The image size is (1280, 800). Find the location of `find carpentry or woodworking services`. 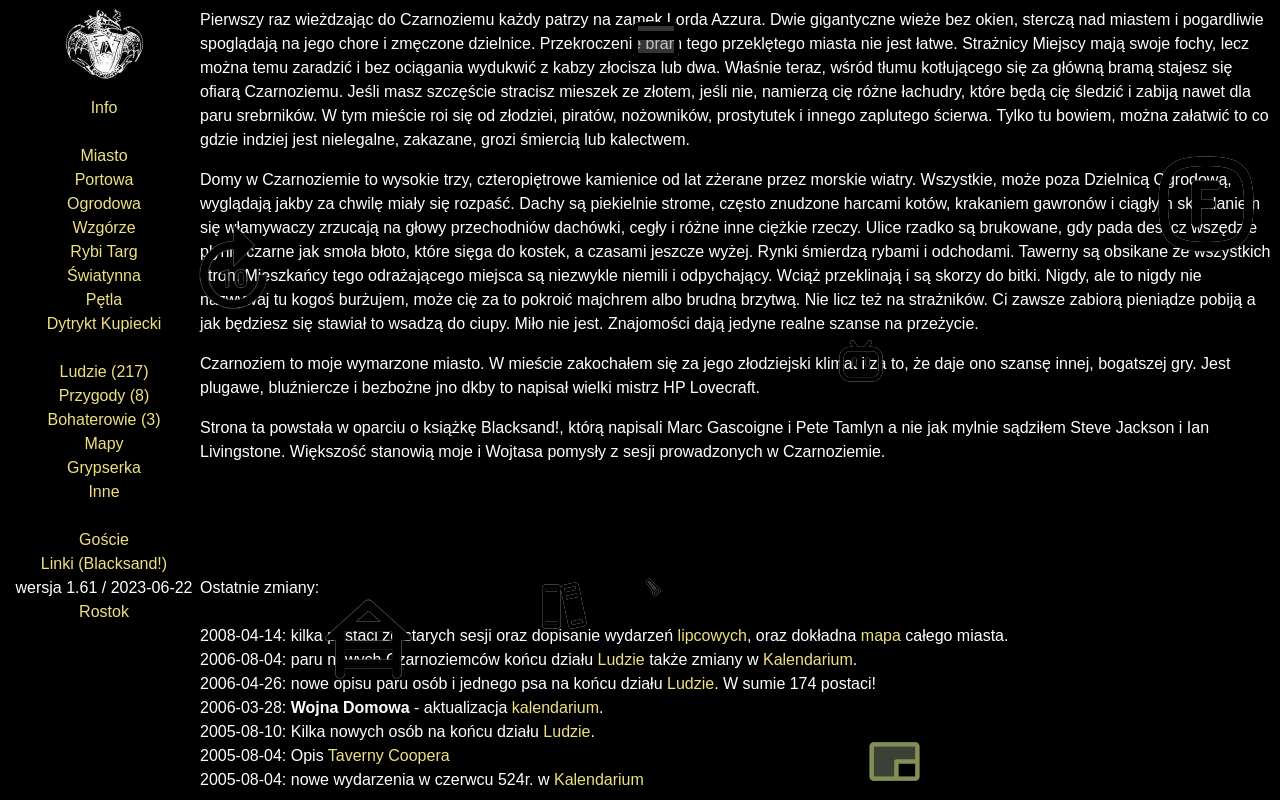

find carpentry or woodworking services is located at coordinates (653, 587).